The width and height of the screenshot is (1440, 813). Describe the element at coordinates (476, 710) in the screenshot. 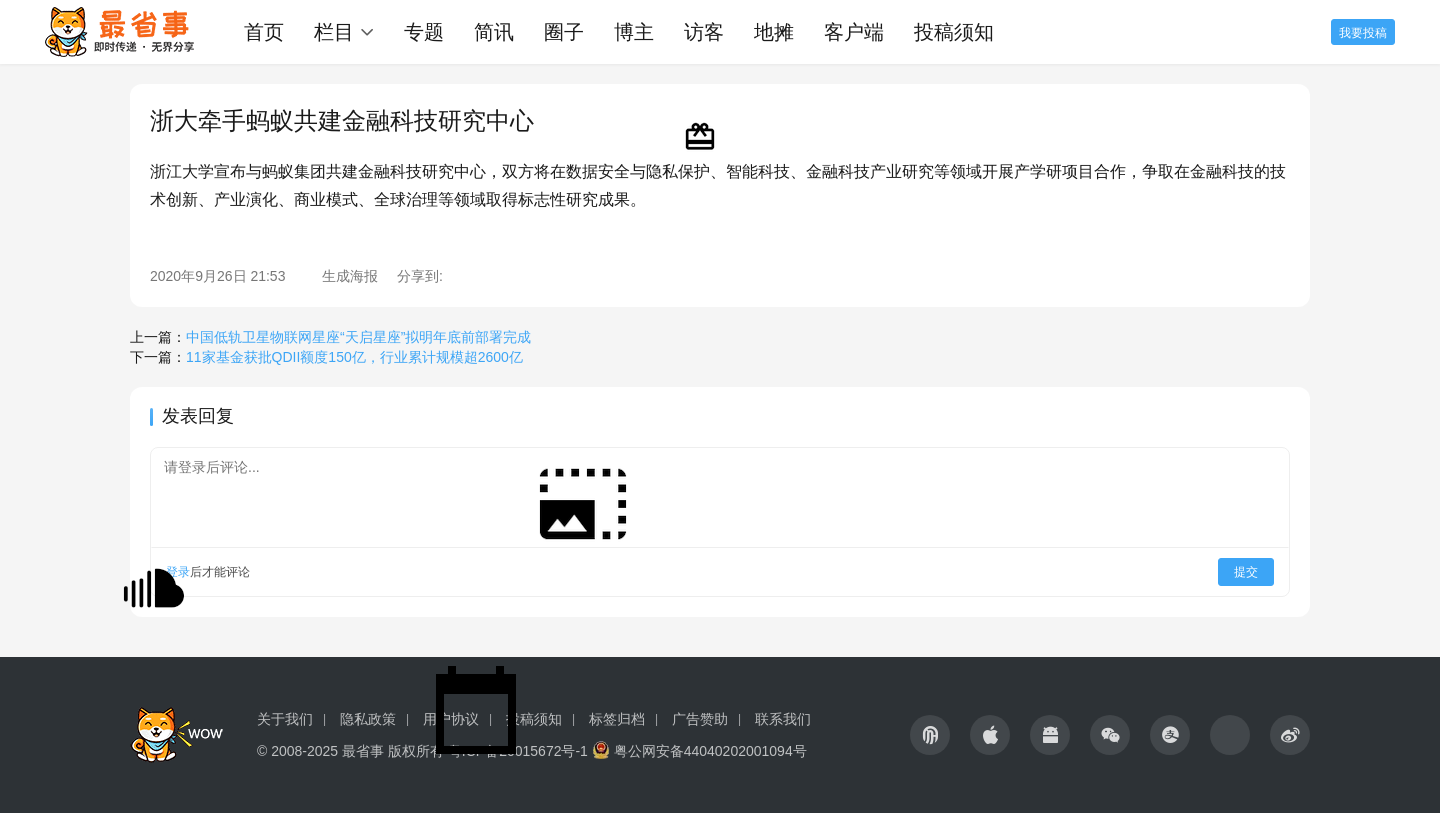

I see `view today's date` at that location.